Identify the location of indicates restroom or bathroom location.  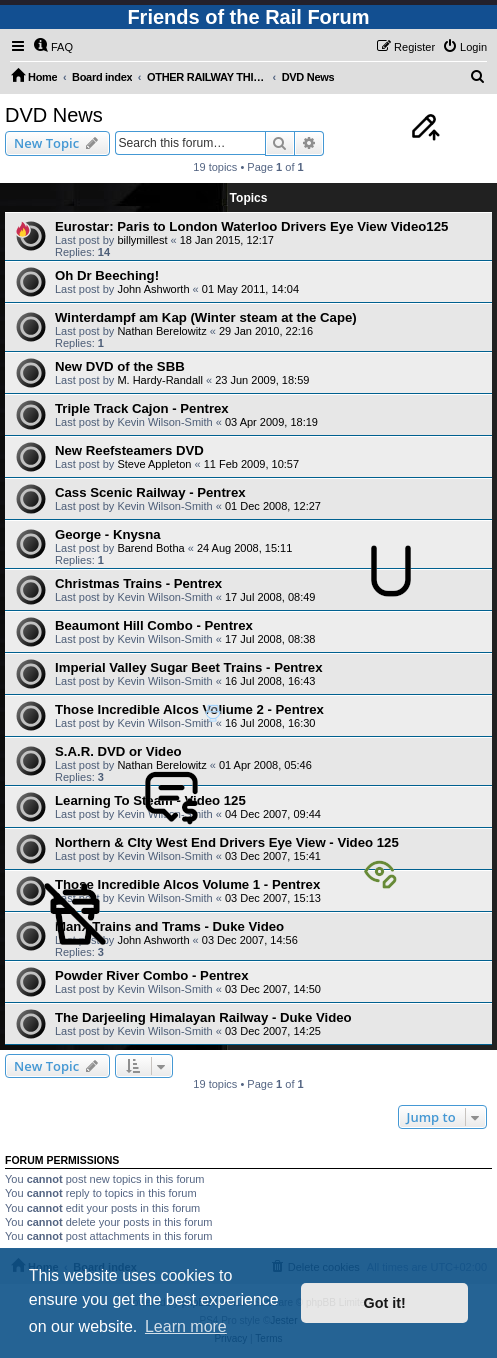
(213, 713).